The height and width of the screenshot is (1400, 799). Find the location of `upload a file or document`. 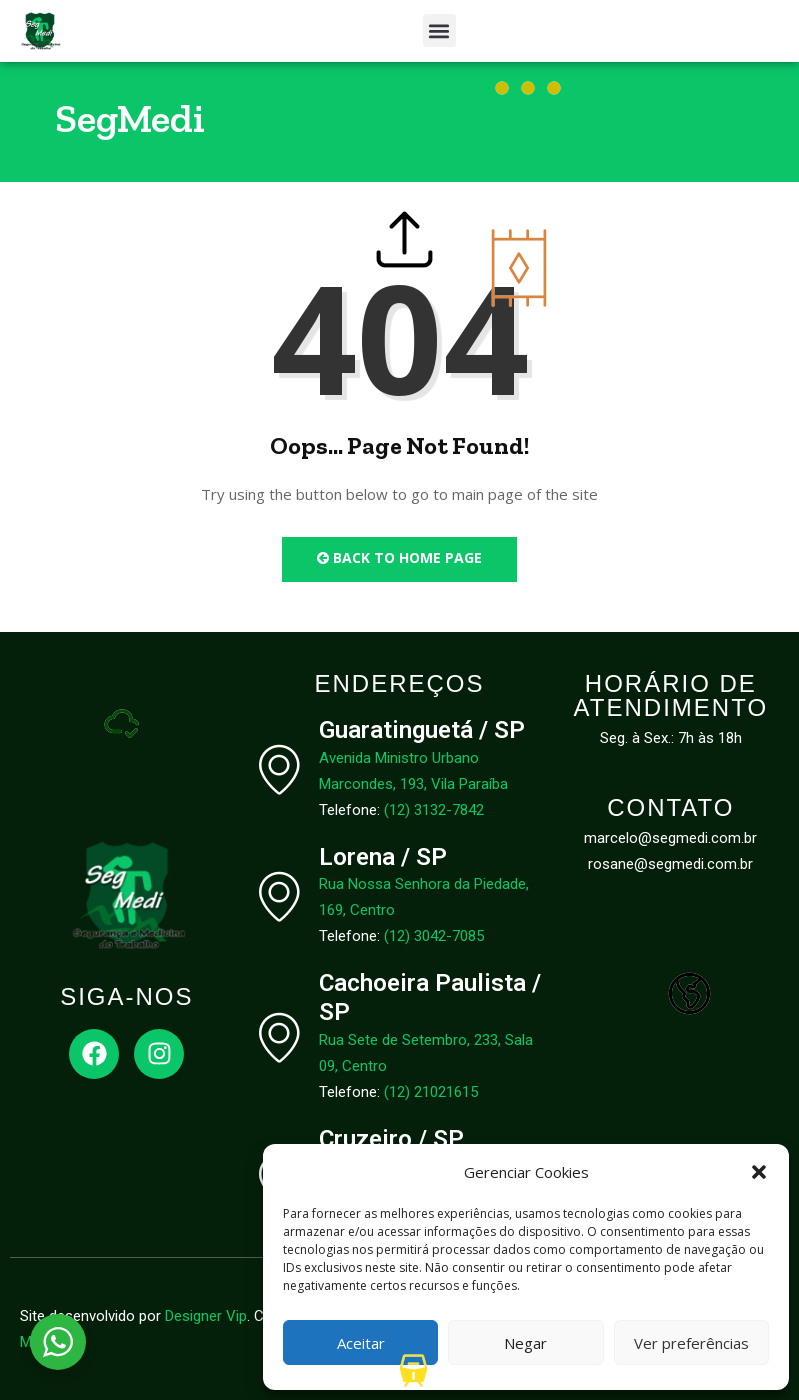

upload a file or document is located at coordinates (404, 239).